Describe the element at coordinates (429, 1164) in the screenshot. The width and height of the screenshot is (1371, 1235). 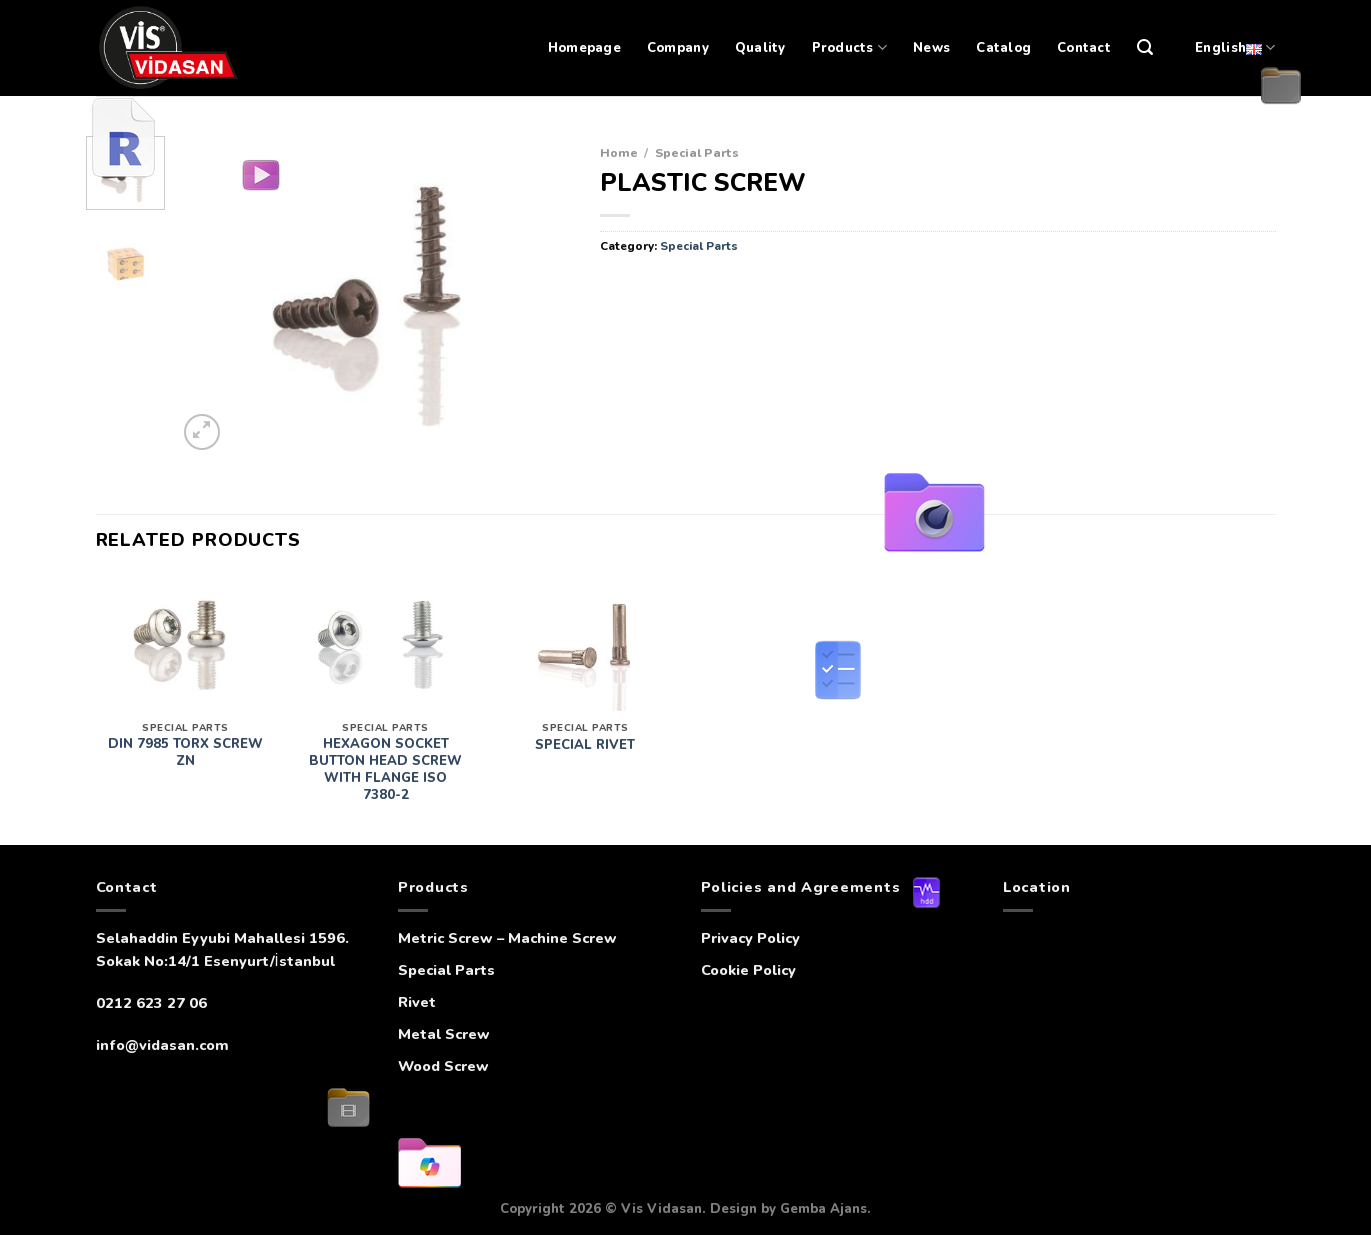
I see `open folder containing microsoft copilot 365 files` at that location.